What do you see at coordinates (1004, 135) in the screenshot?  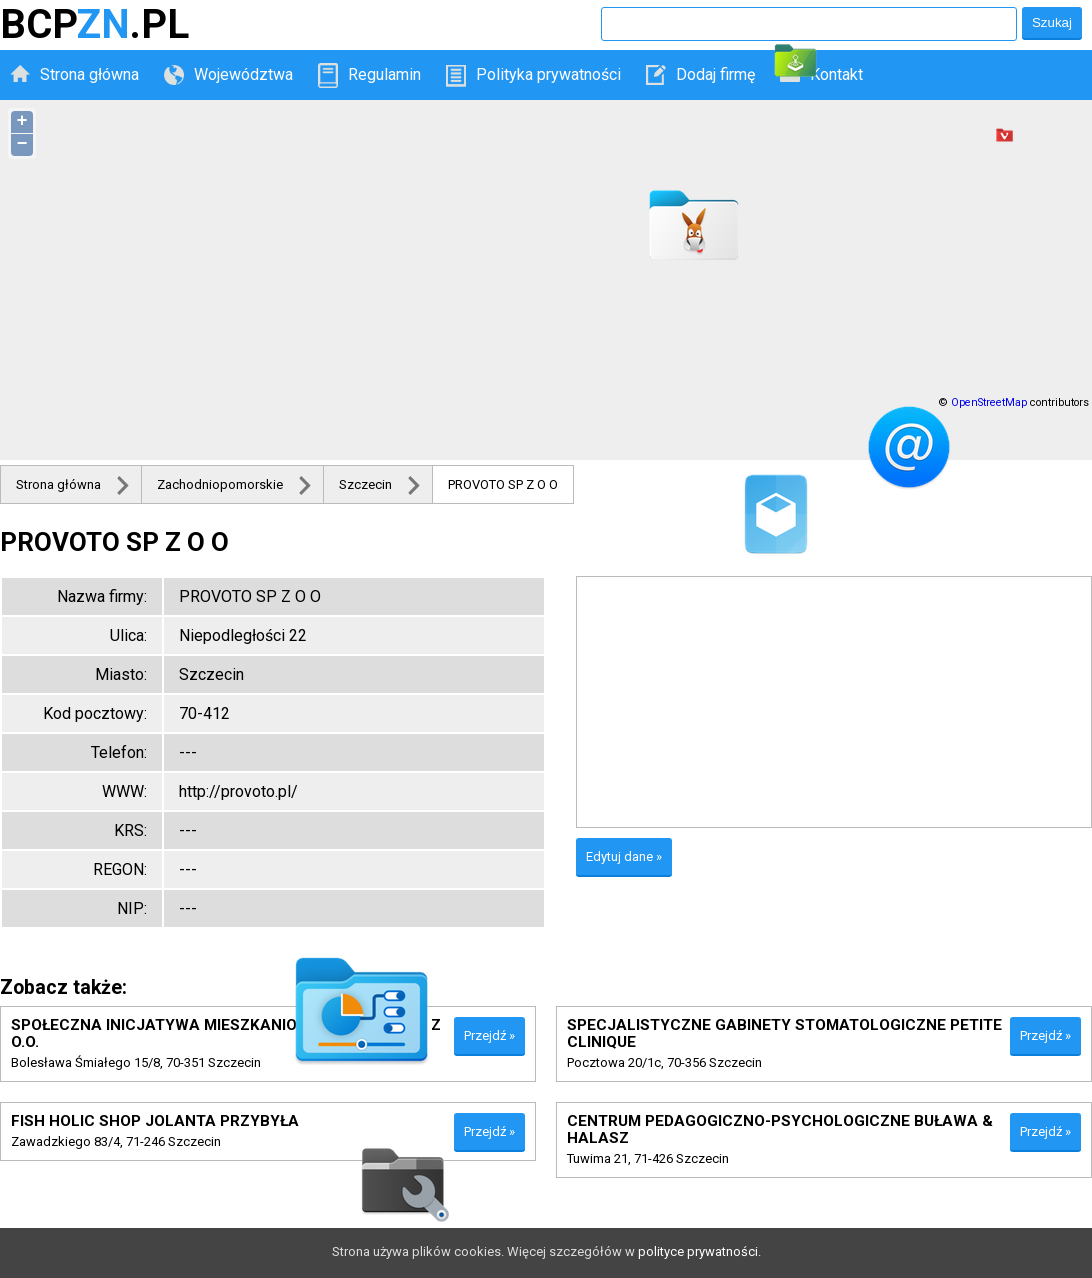 I see `open vivaldi browser downloads folder` at bounding box center [1004, 135].